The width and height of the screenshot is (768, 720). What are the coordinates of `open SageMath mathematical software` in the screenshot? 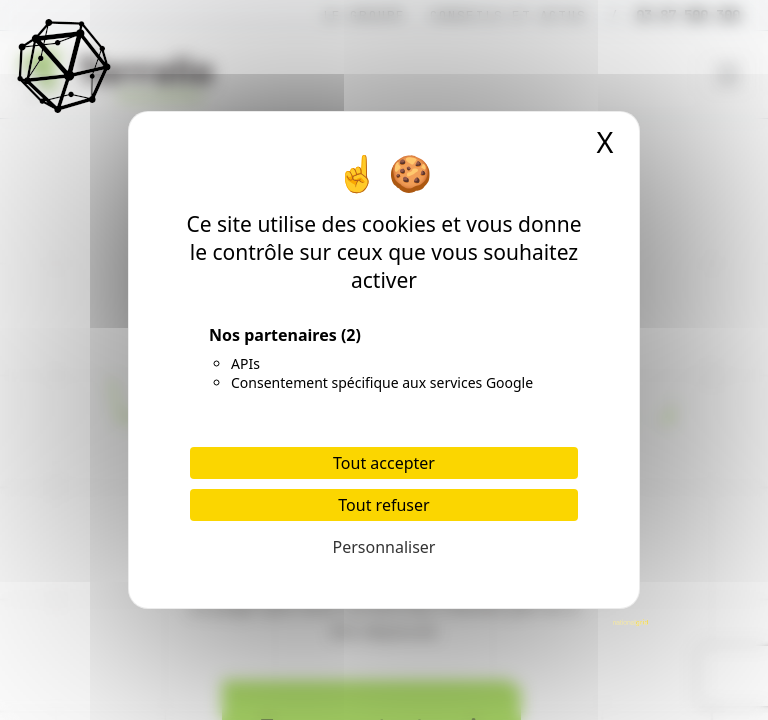 It's located at (64, 66).